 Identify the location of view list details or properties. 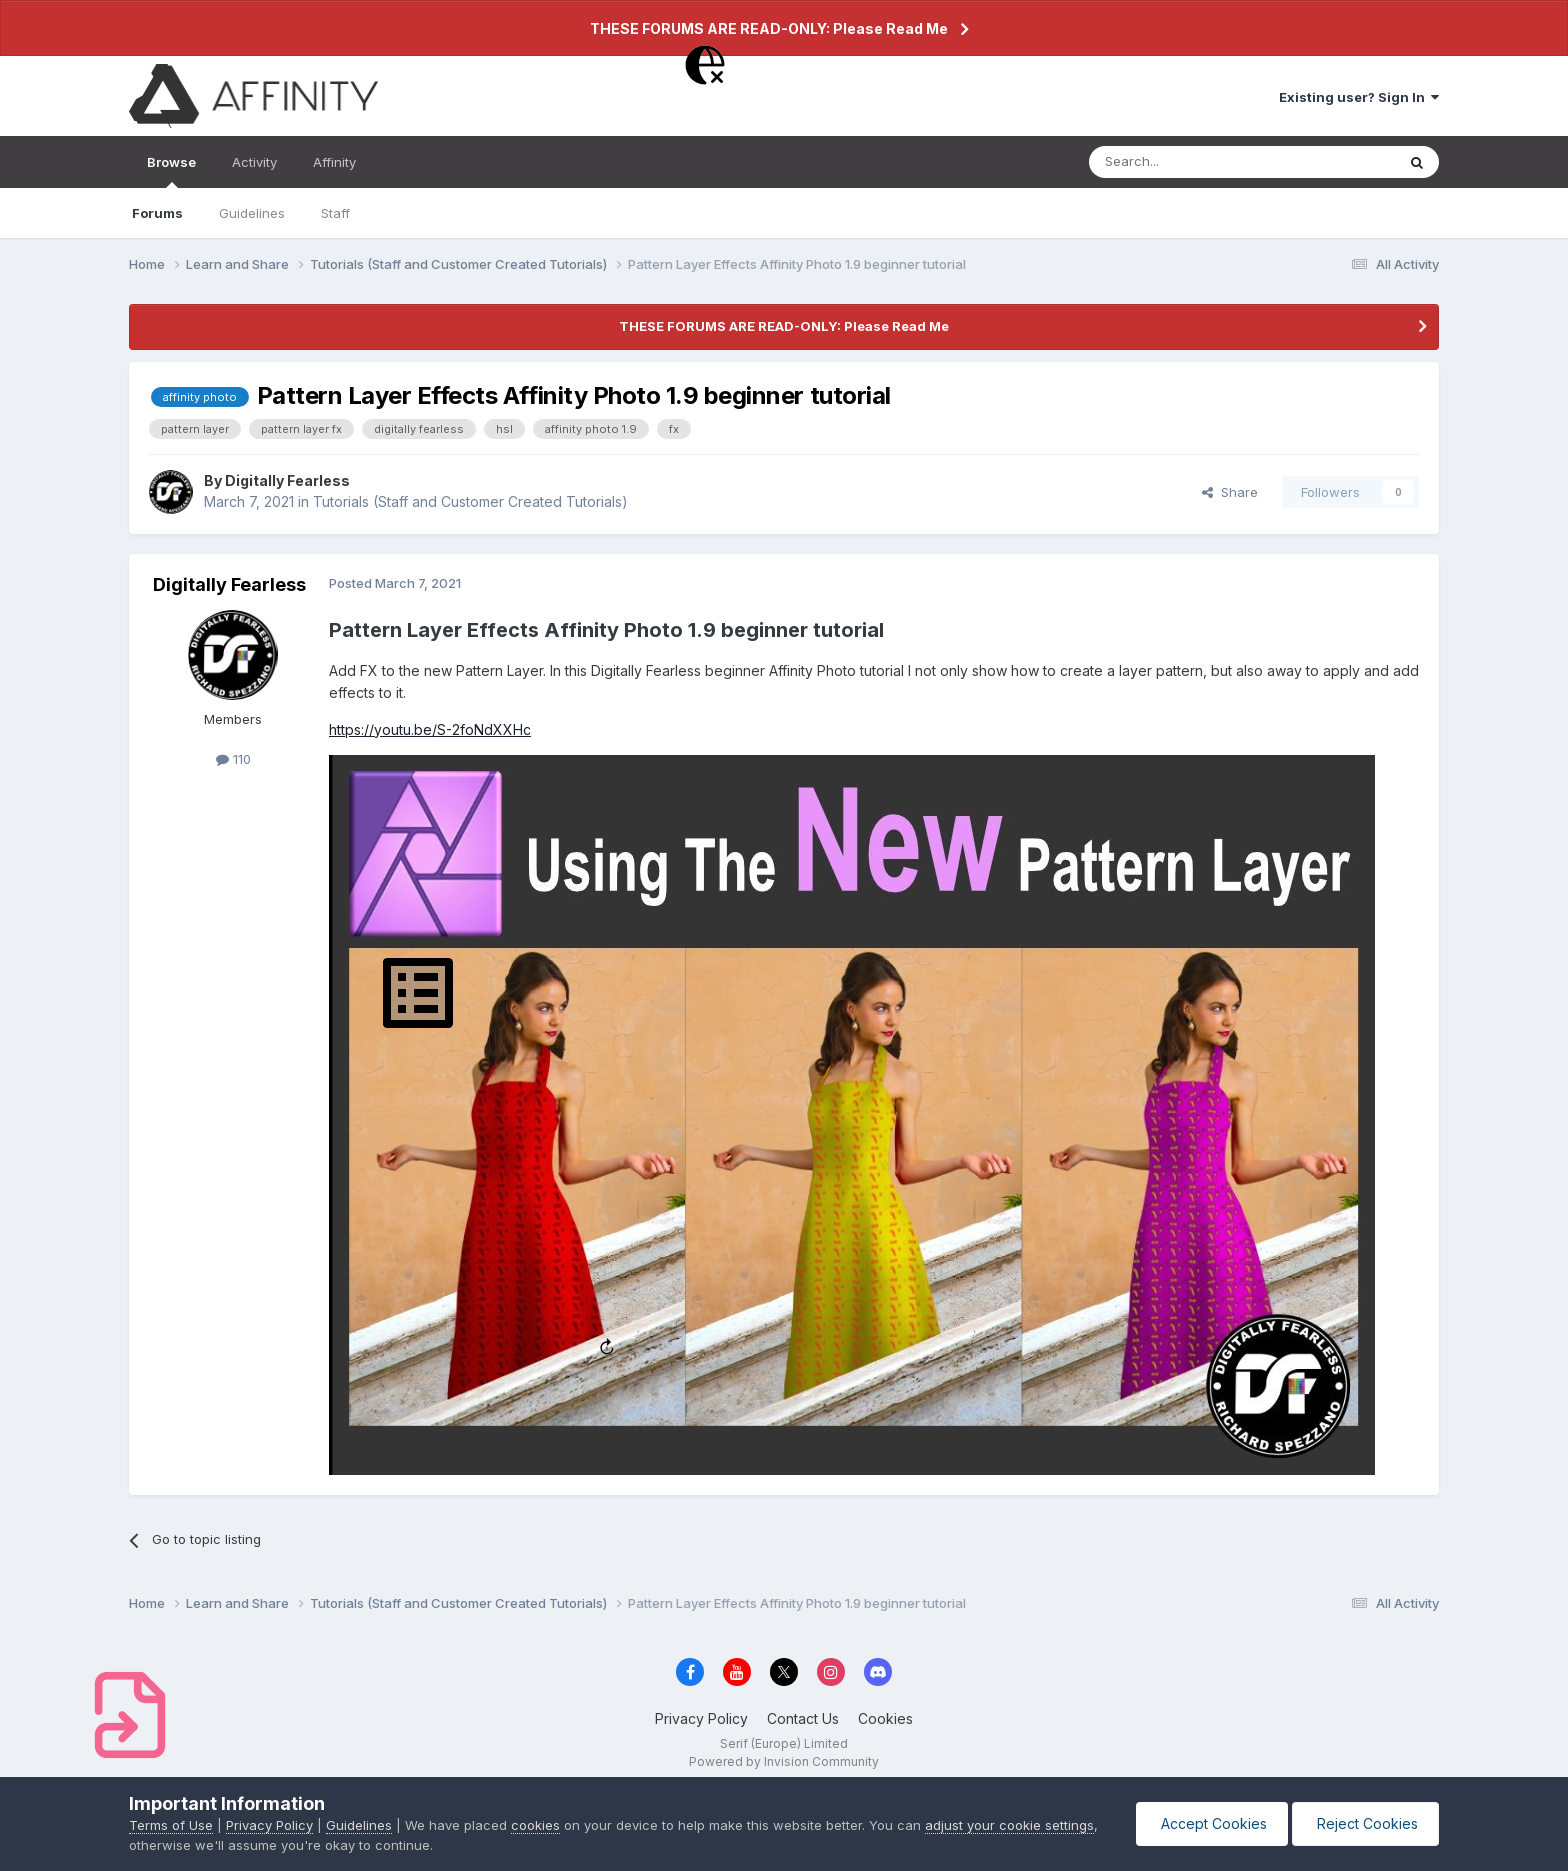
(418, 993).